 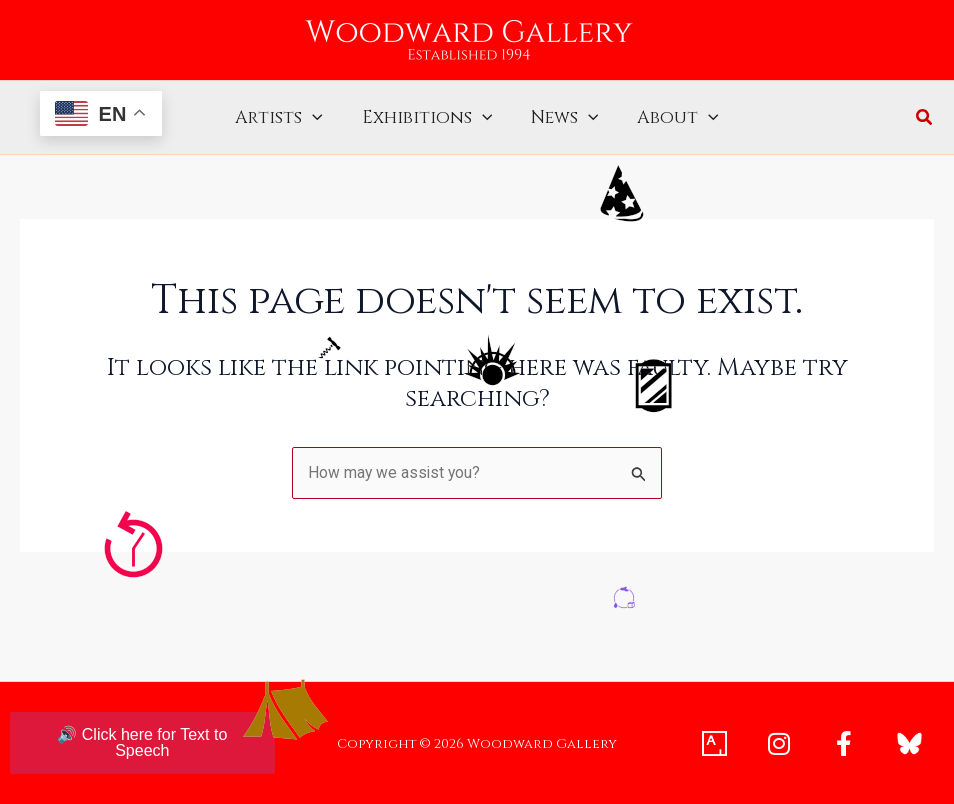 I want to click on view or toggle between states of matter, so click(x=624, y=598).